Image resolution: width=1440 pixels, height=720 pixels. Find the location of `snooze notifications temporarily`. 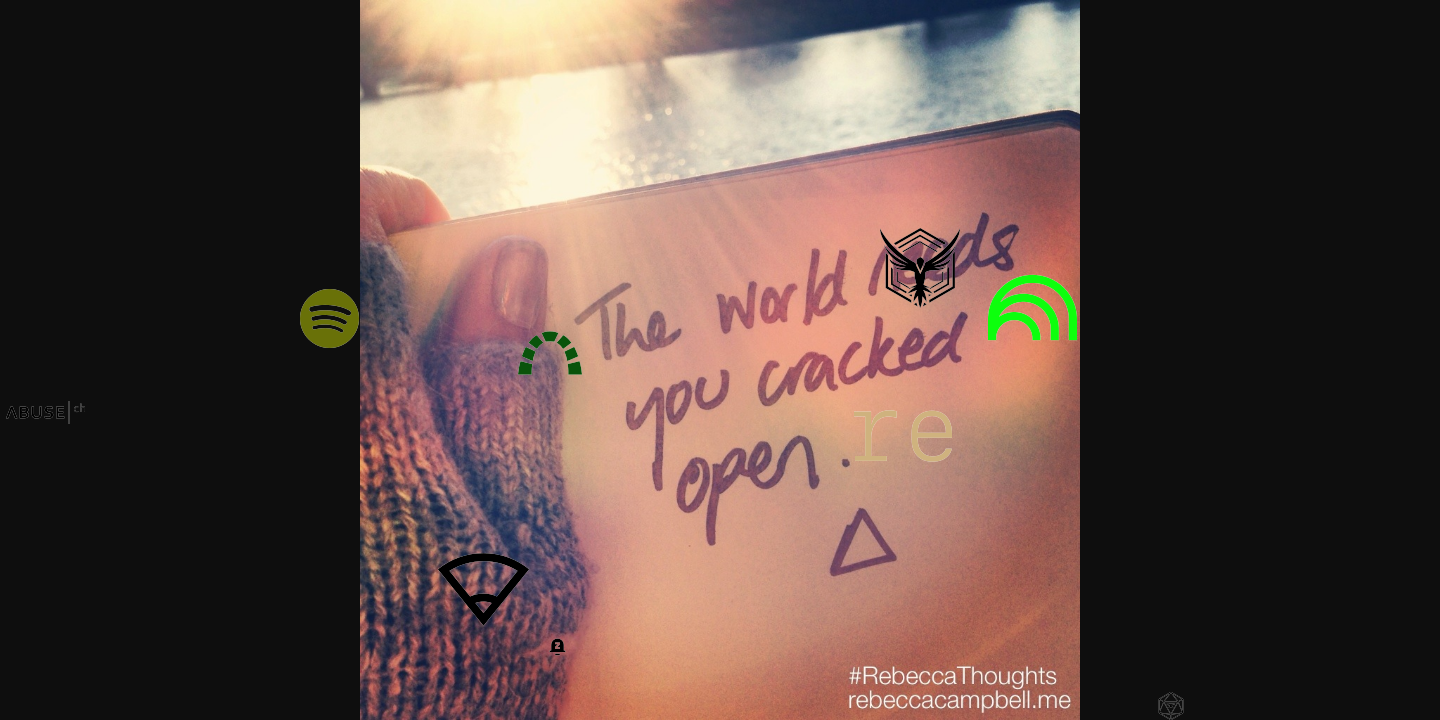

snooze notifications temporarily is located at coordinates (557, 646).